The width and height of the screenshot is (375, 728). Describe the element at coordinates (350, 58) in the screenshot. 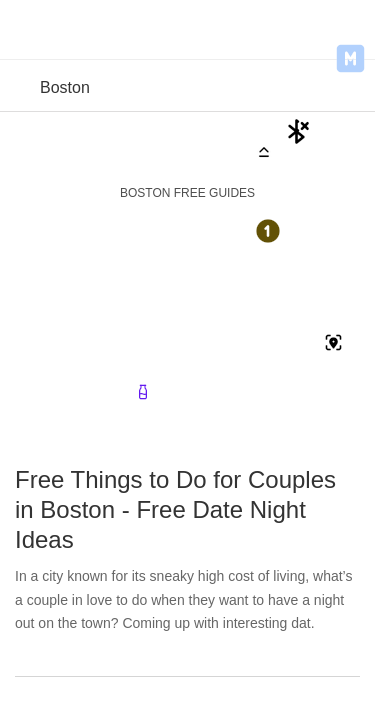

I see `indicates medium size option` at that location.